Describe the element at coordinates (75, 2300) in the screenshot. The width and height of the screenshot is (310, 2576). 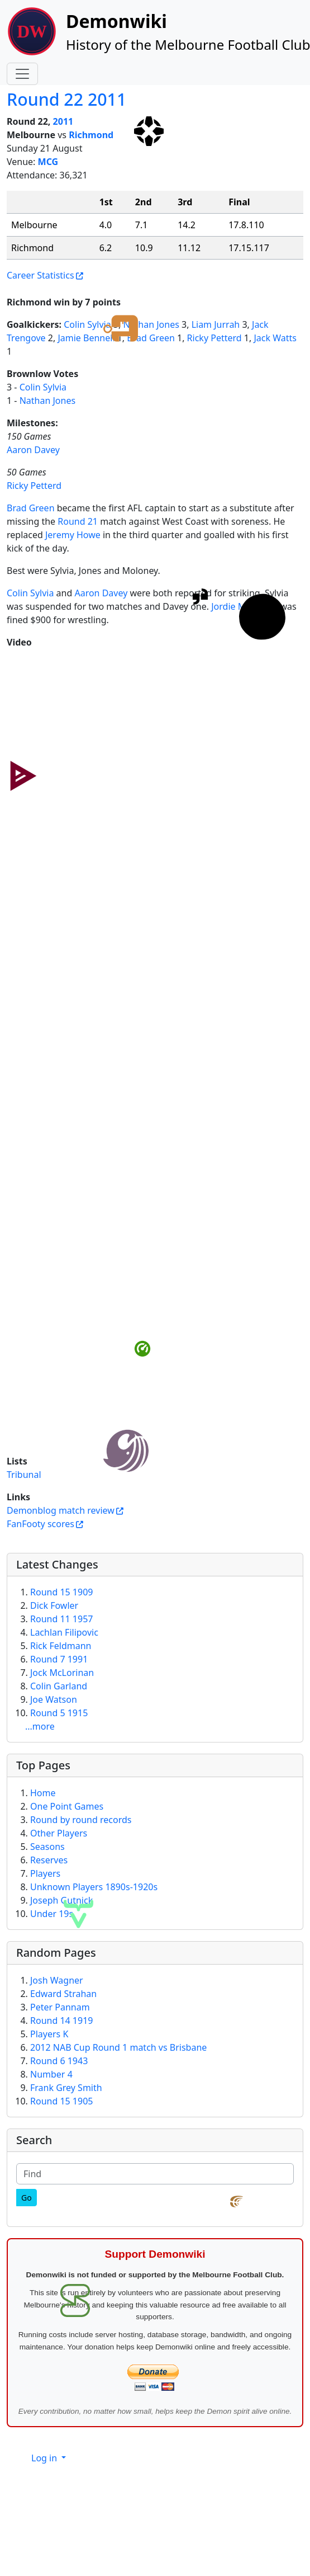
I see `open Session messaging app` at that location.